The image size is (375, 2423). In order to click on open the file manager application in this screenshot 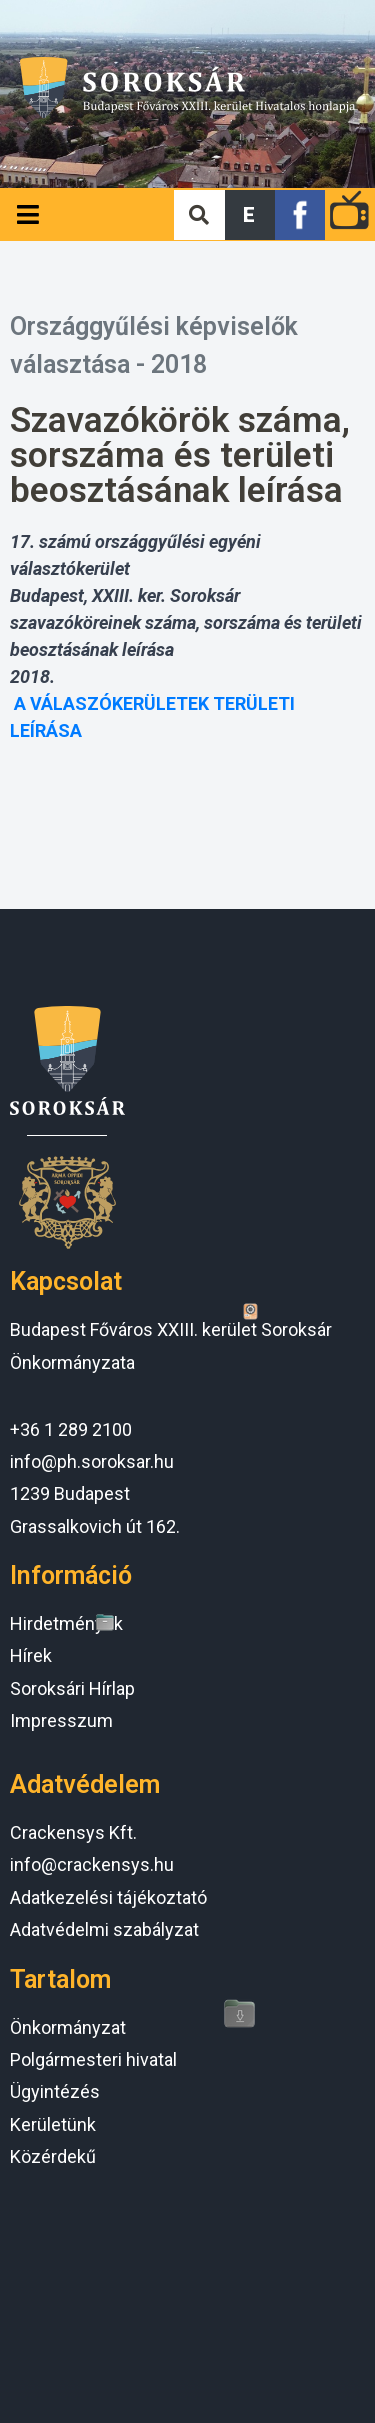, I will do `click(105, 1622)`.